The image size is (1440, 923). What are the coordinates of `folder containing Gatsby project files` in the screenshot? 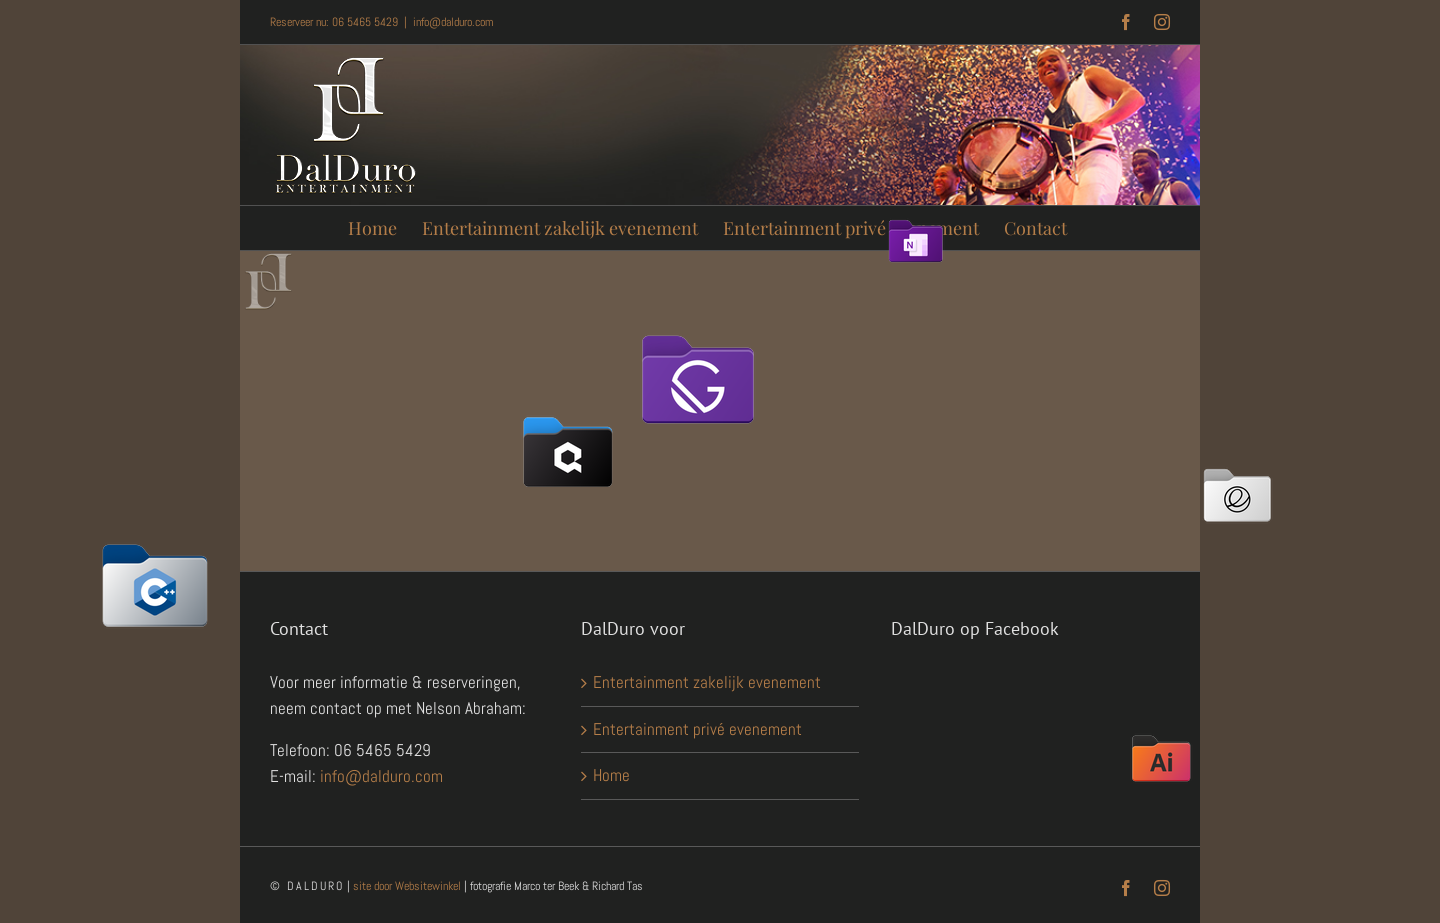 It's located at (697, 382).